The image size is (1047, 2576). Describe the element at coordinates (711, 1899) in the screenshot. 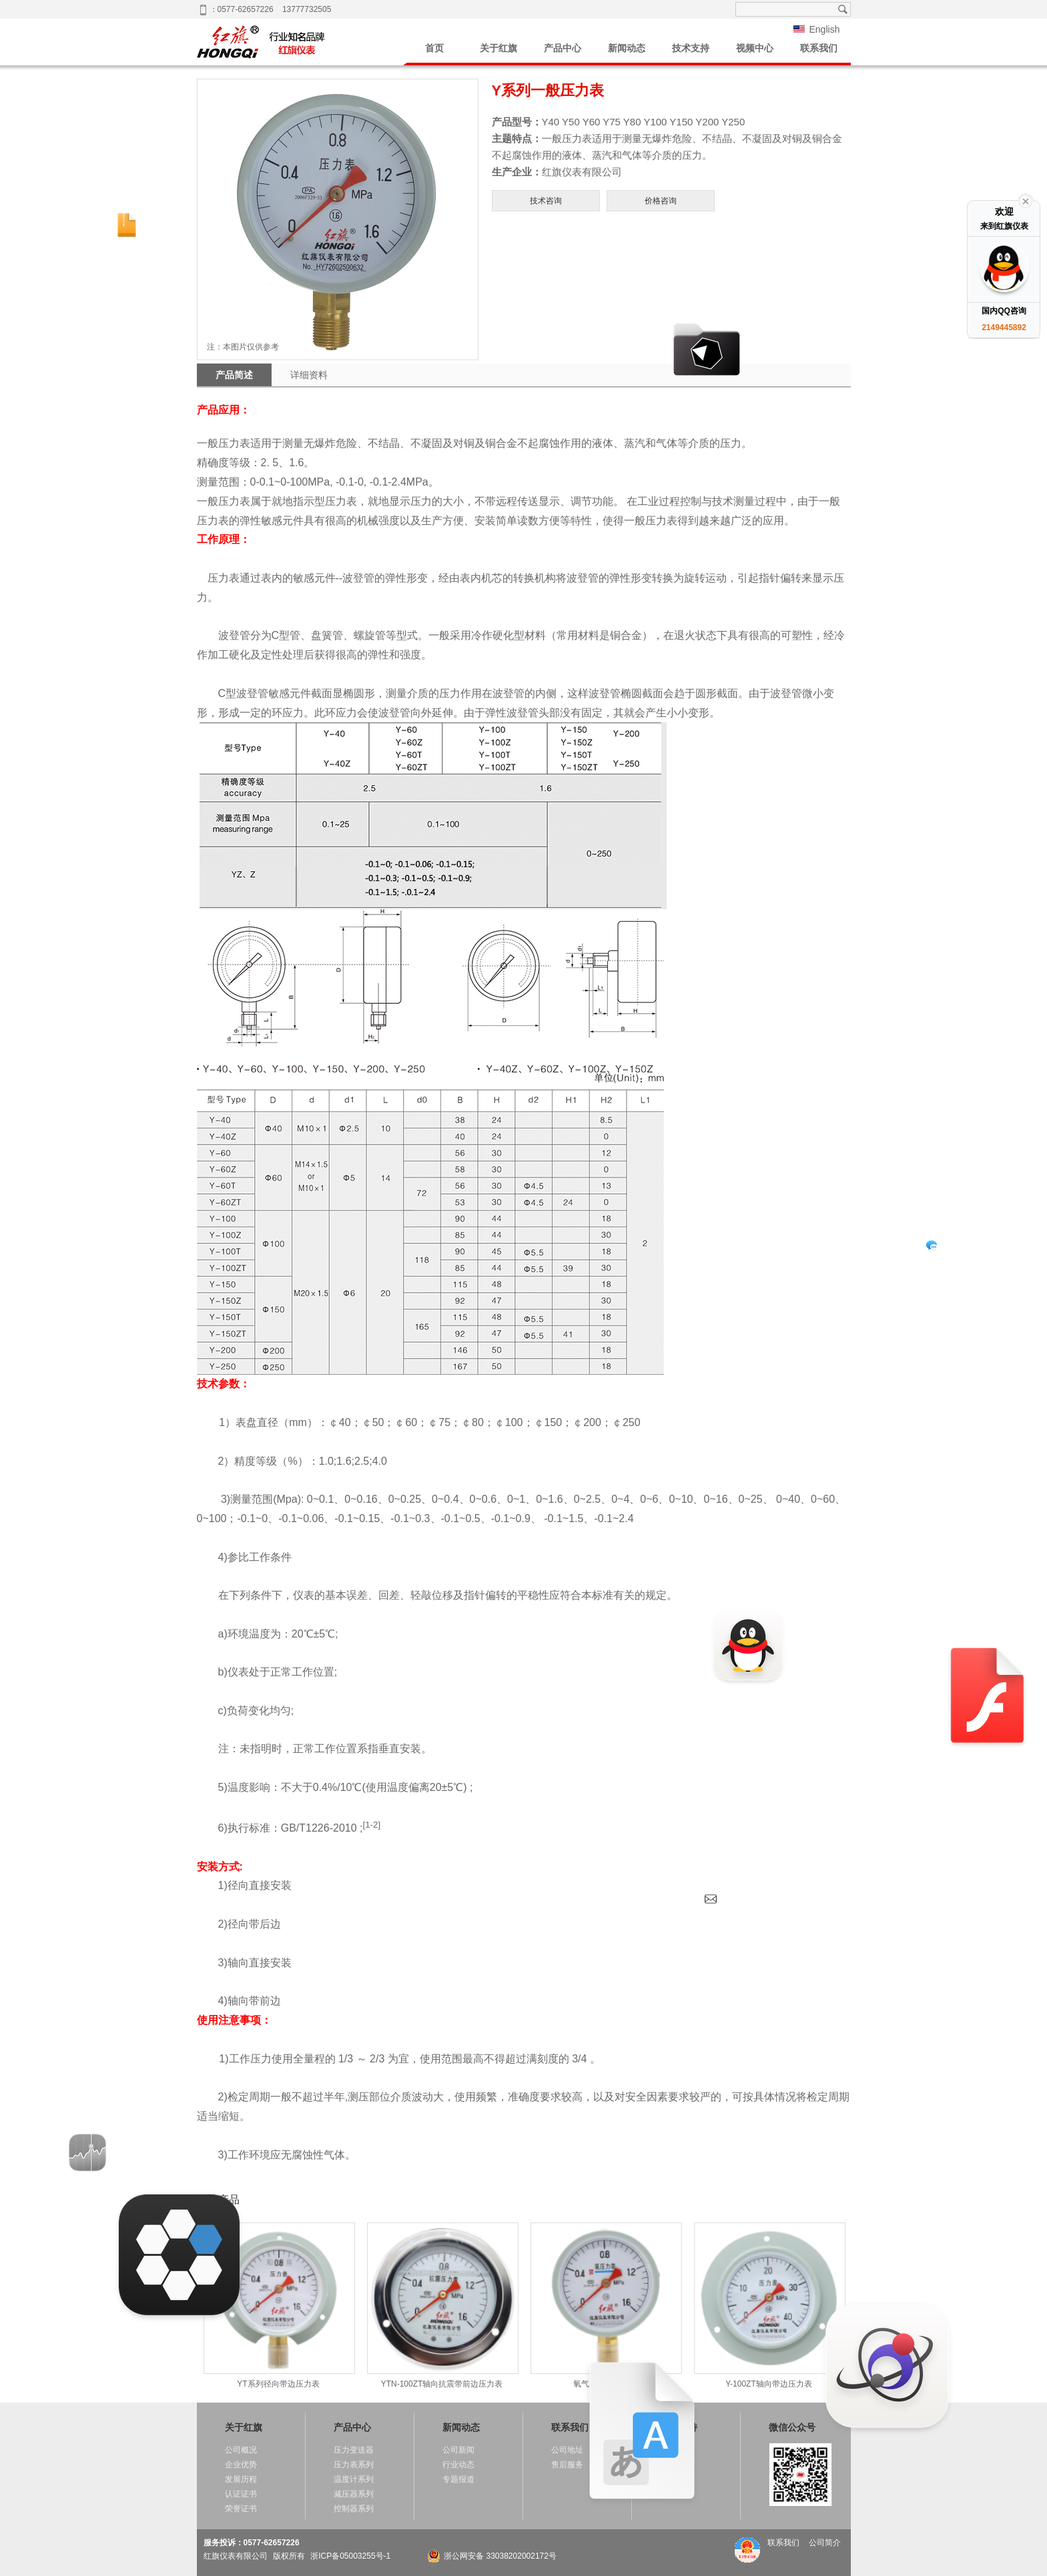

I see `open email application` at that location.